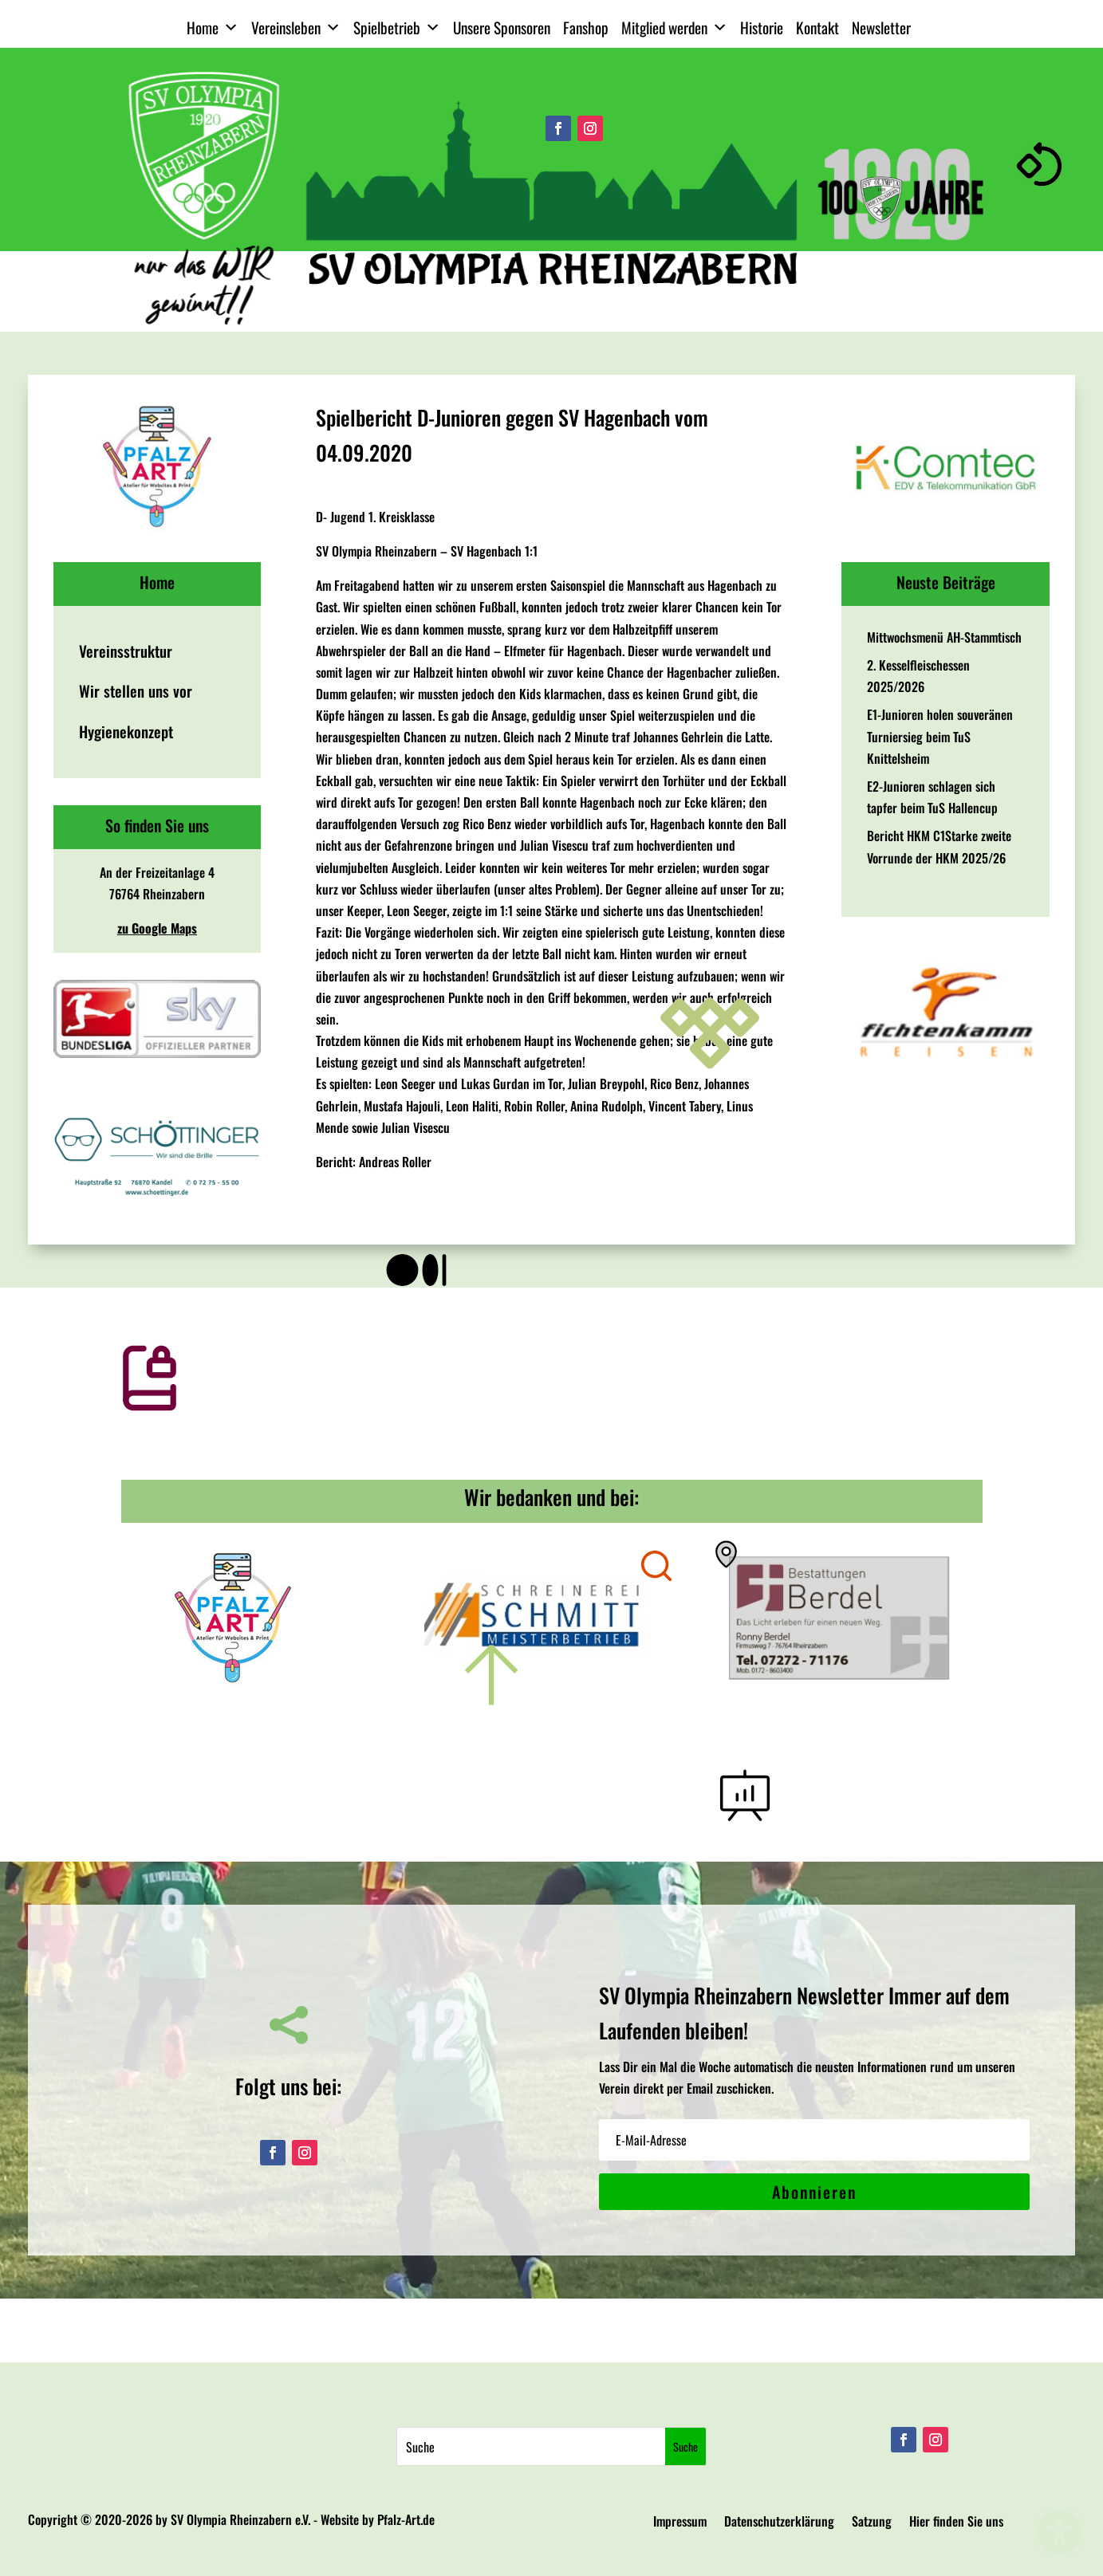 The width and height of the screenshot is (1103, 2576). I want to click on open Tidal music streaming app, so click(710, 1030).